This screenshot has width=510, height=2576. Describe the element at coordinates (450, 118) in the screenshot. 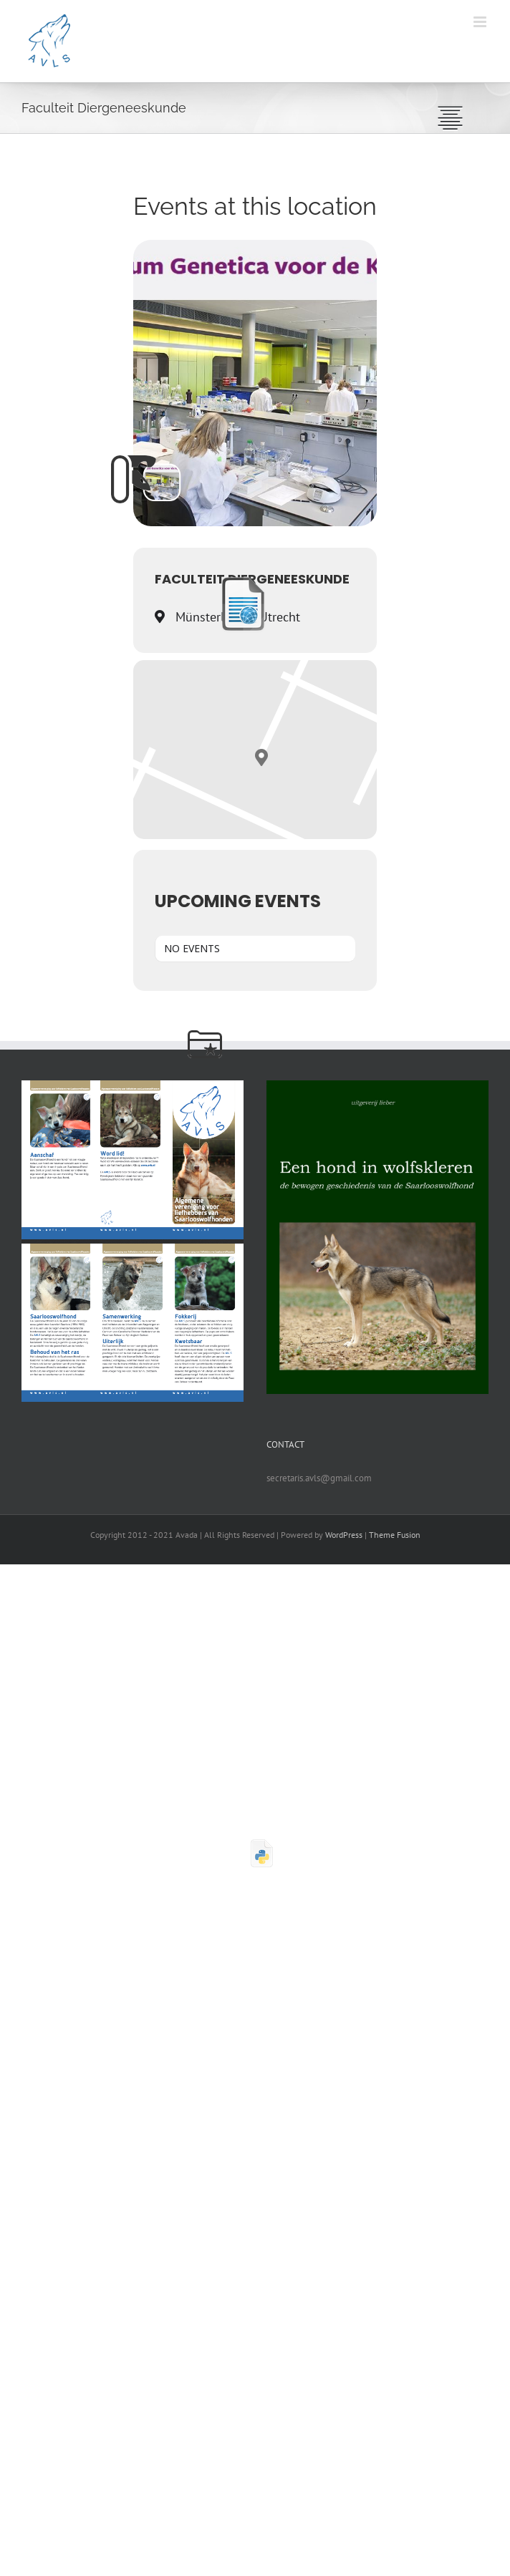

I see `center align text` at that location.